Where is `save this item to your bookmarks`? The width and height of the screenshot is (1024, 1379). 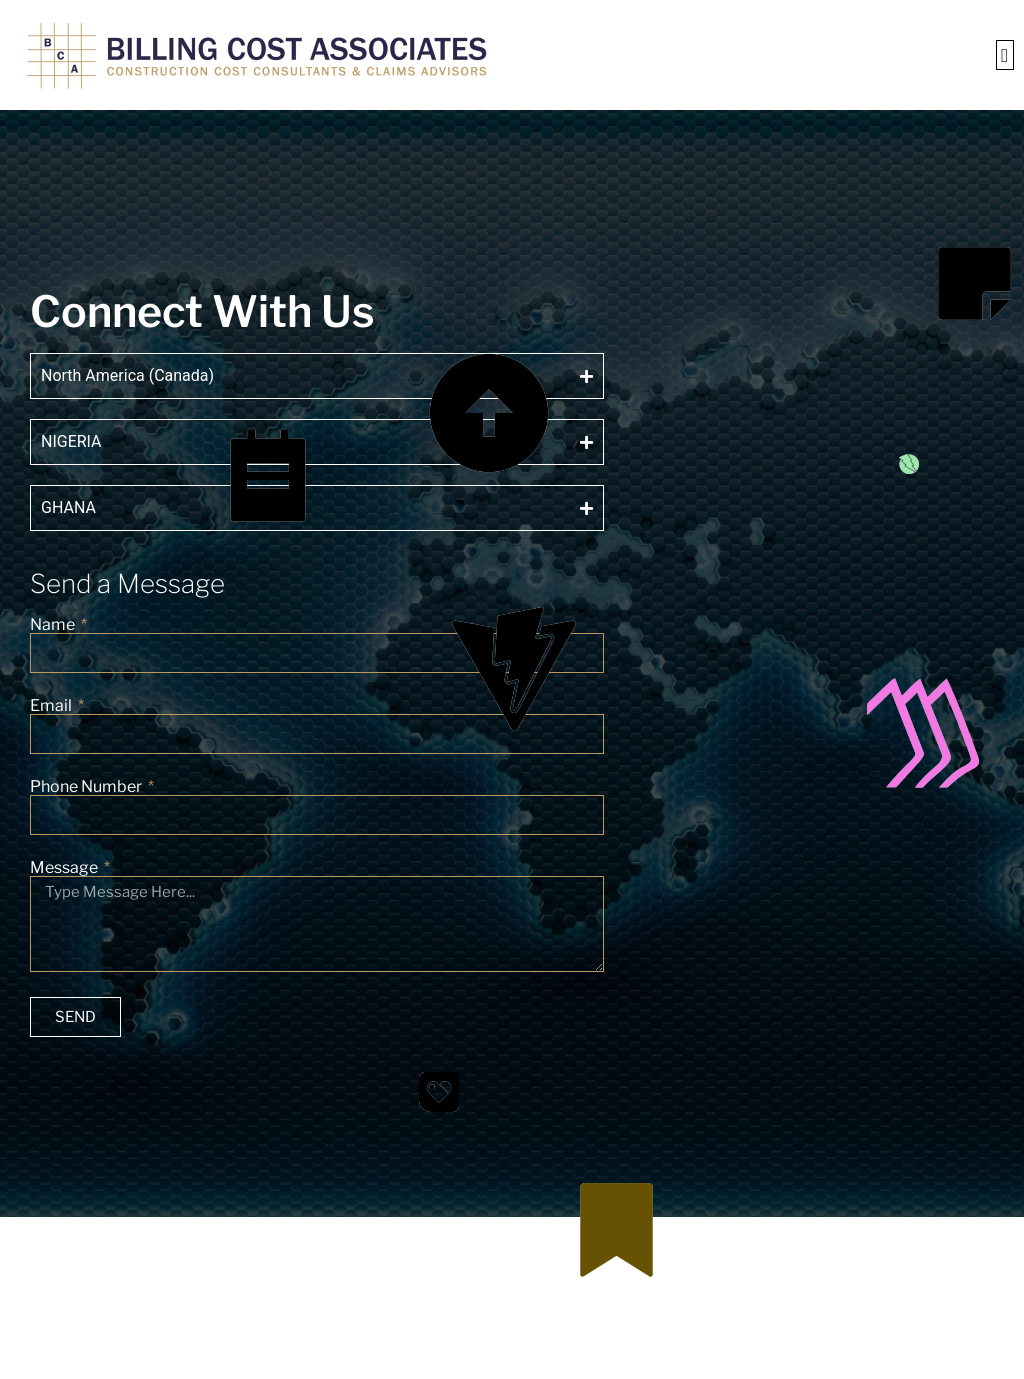
save this item to your bookmarks is located at coordinates (616, 1228).